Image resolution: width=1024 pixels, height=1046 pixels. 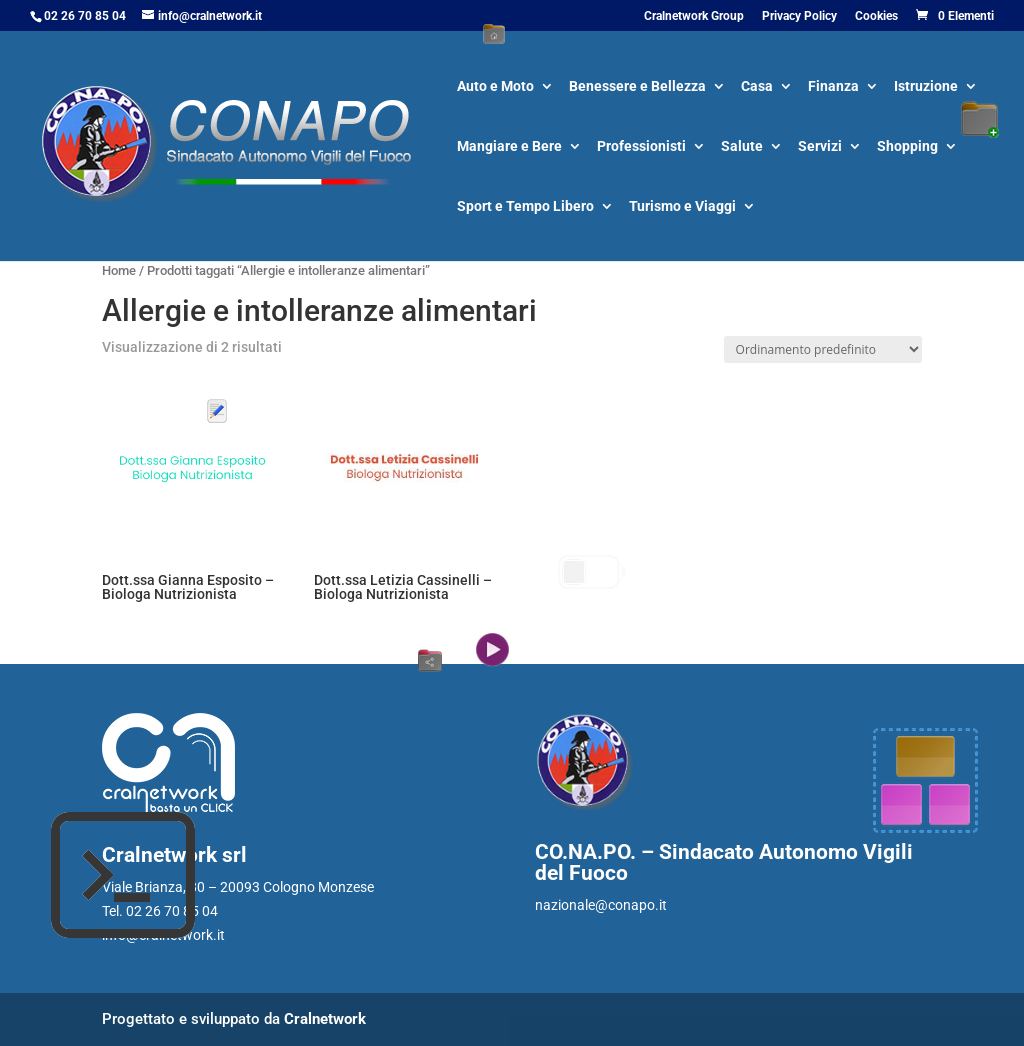 I want to click on open terminal or command line interface, so click(x=123, y=875).